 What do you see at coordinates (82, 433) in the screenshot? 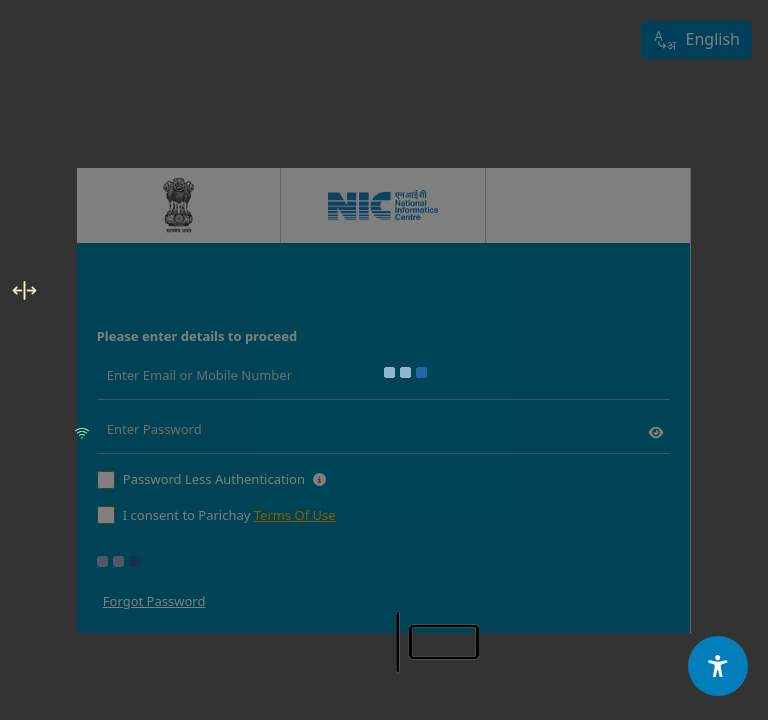
I see `strong wifi signal strength` at bounding box center [82, 433].